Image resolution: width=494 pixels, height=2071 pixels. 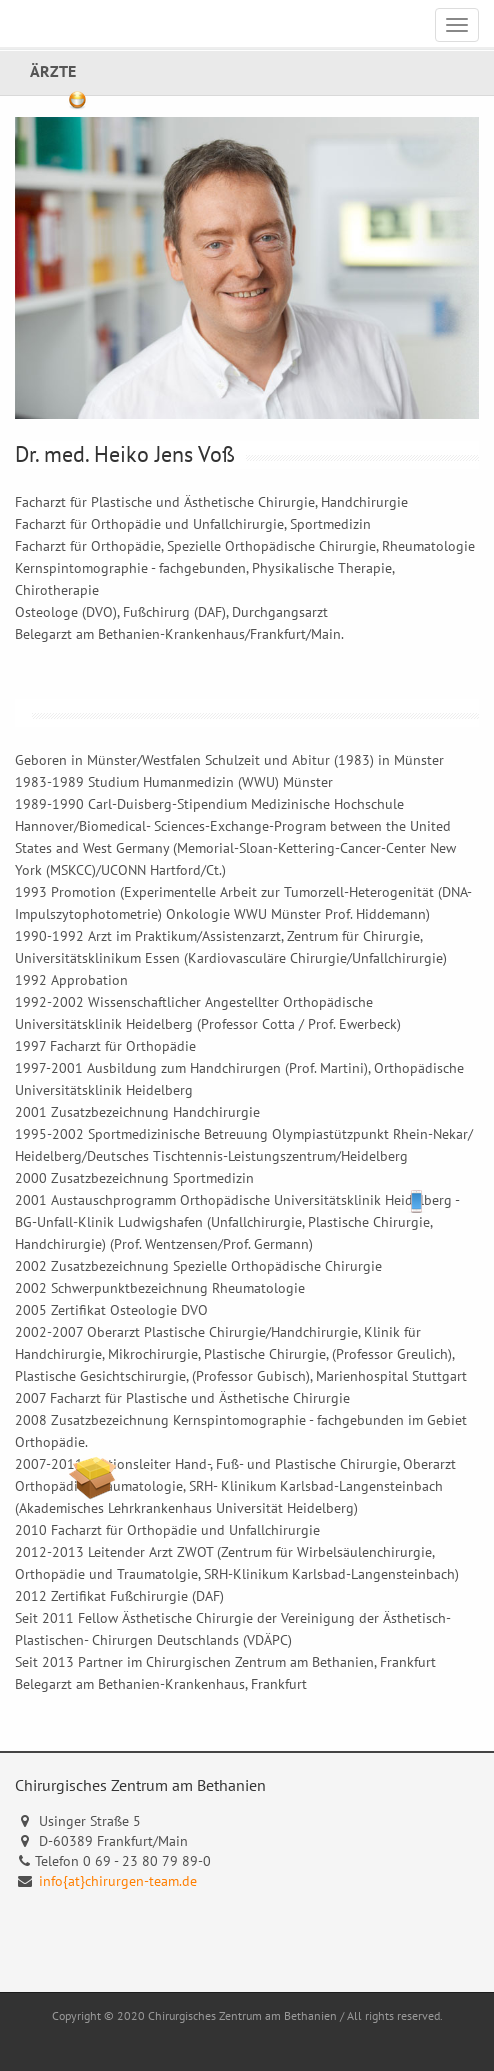 I want to click on react with laughter to a message, so click(x=77, y=100).